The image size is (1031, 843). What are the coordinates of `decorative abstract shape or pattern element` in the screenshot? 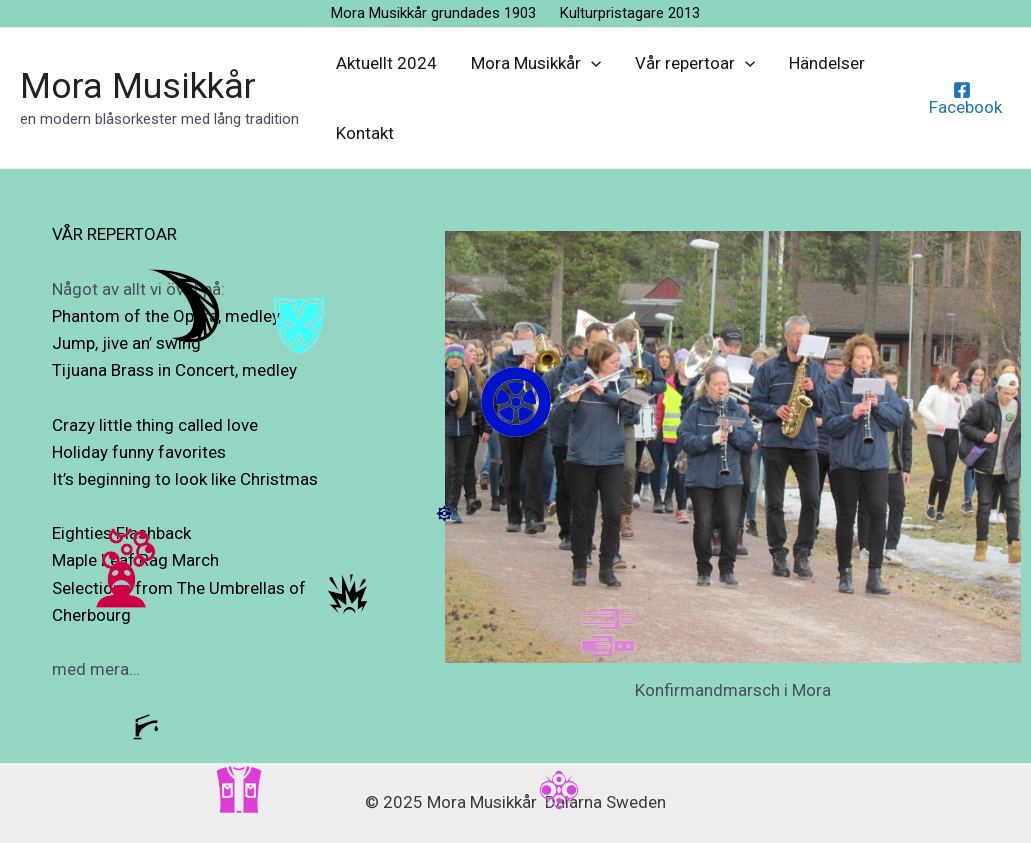 It's located at (559, 790).